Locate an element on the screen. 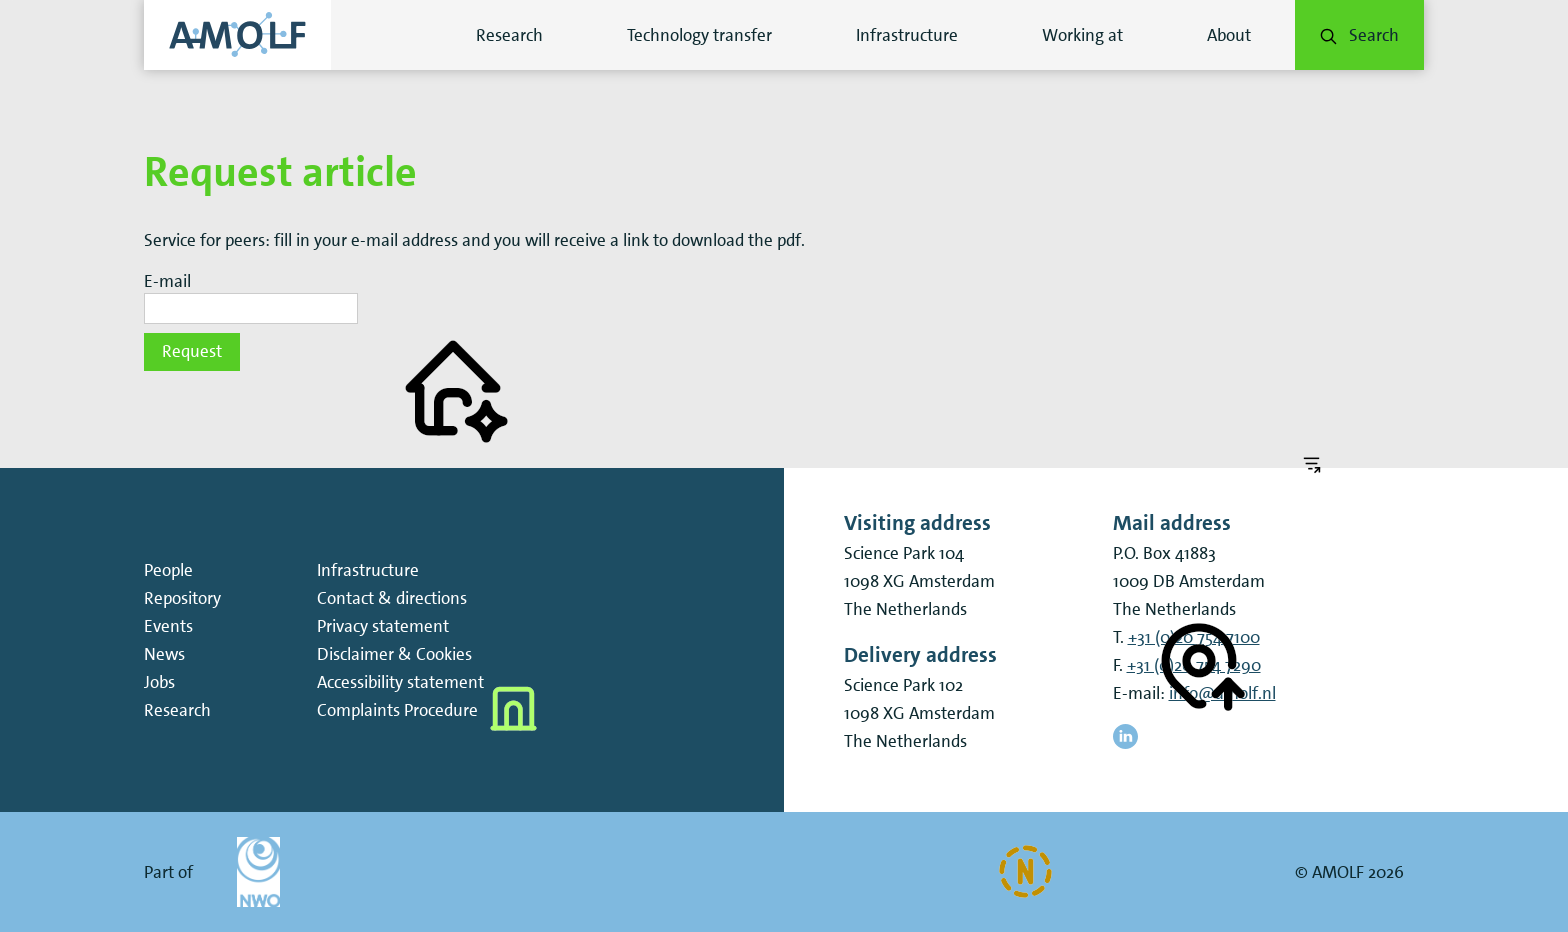  move a location pin upward on the map is located at coordinates (1199, 665).